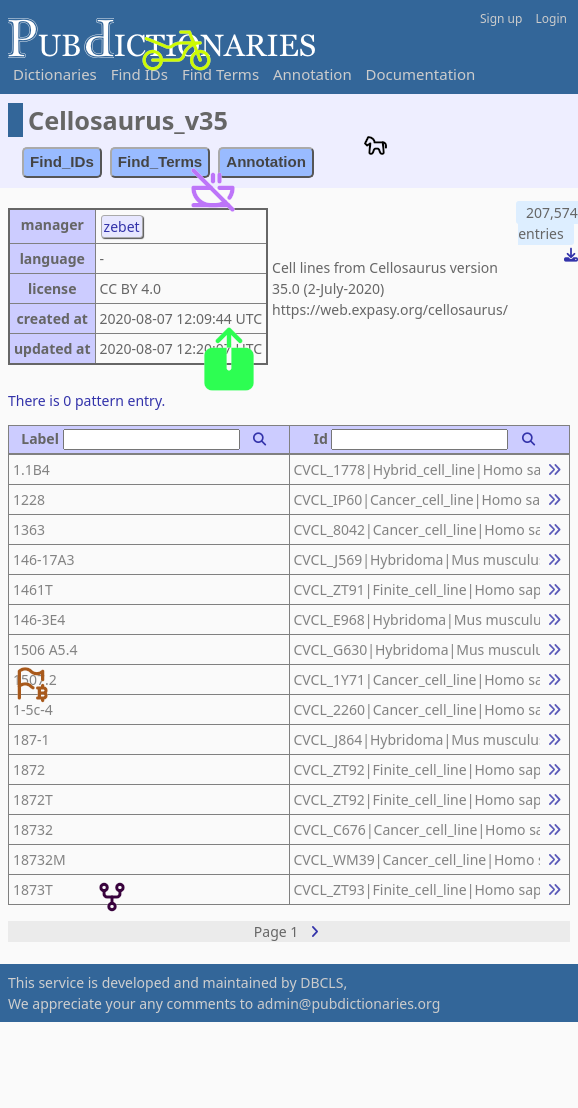 The image size is (578, 1108). Describe the element at coordinates (31, 683) in the screenshot. I see `flag or mark a bitcoin transaction` at that location.